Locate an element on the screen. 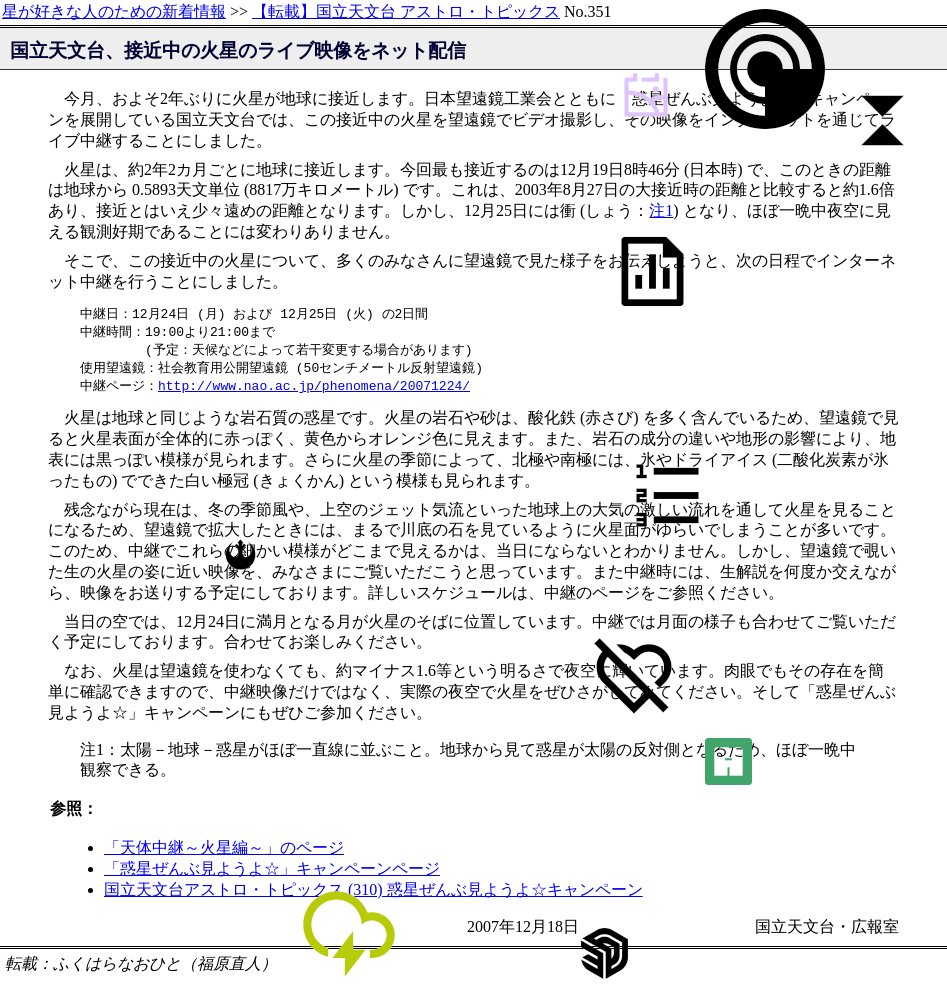  collapse or contract content vertically is located at coordinates (882, 120).